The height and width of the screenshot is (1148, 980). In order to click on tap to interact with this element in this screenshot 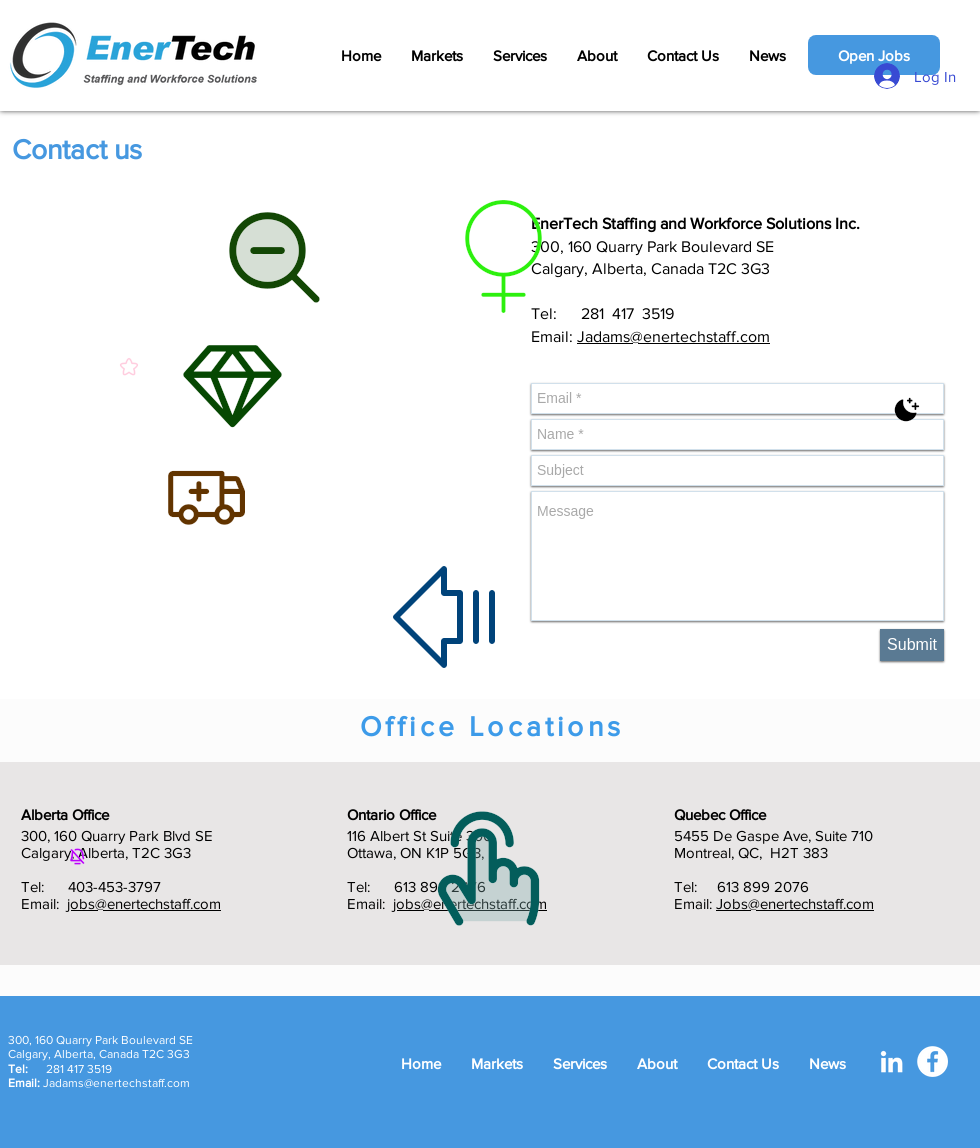, I will do `click(488, 870)`.